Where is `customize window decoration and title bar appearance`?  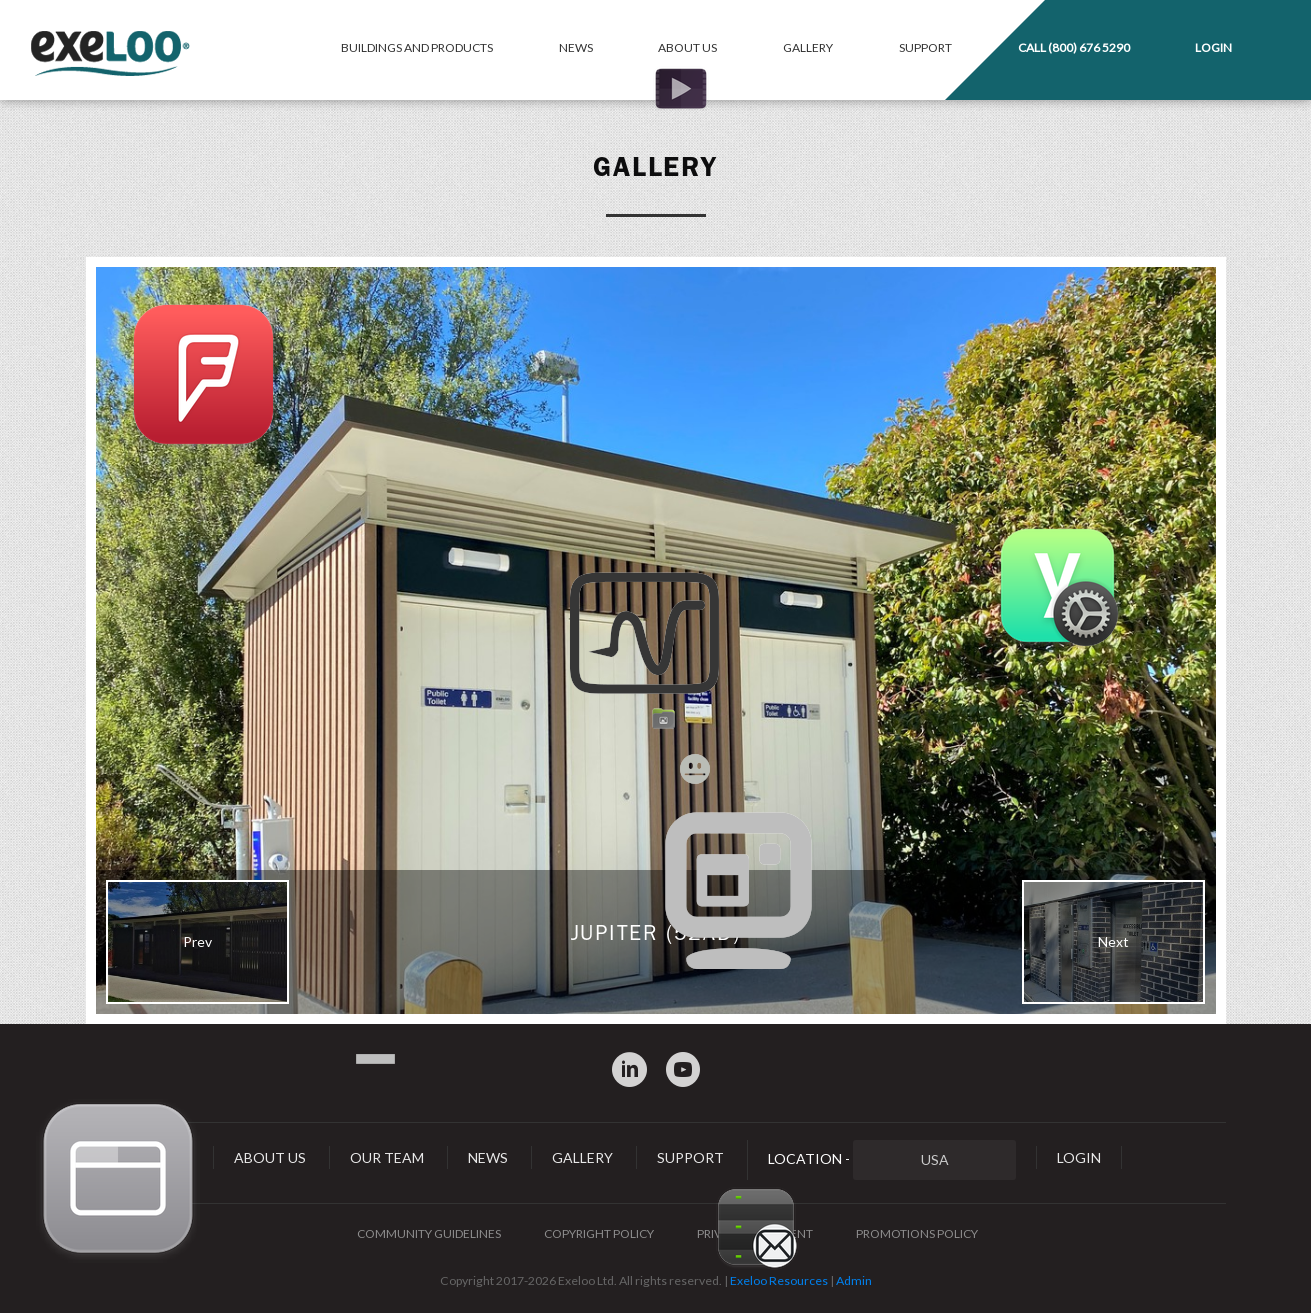 customize window decoration and title bar appearance is located at coordinates (118, 1181).